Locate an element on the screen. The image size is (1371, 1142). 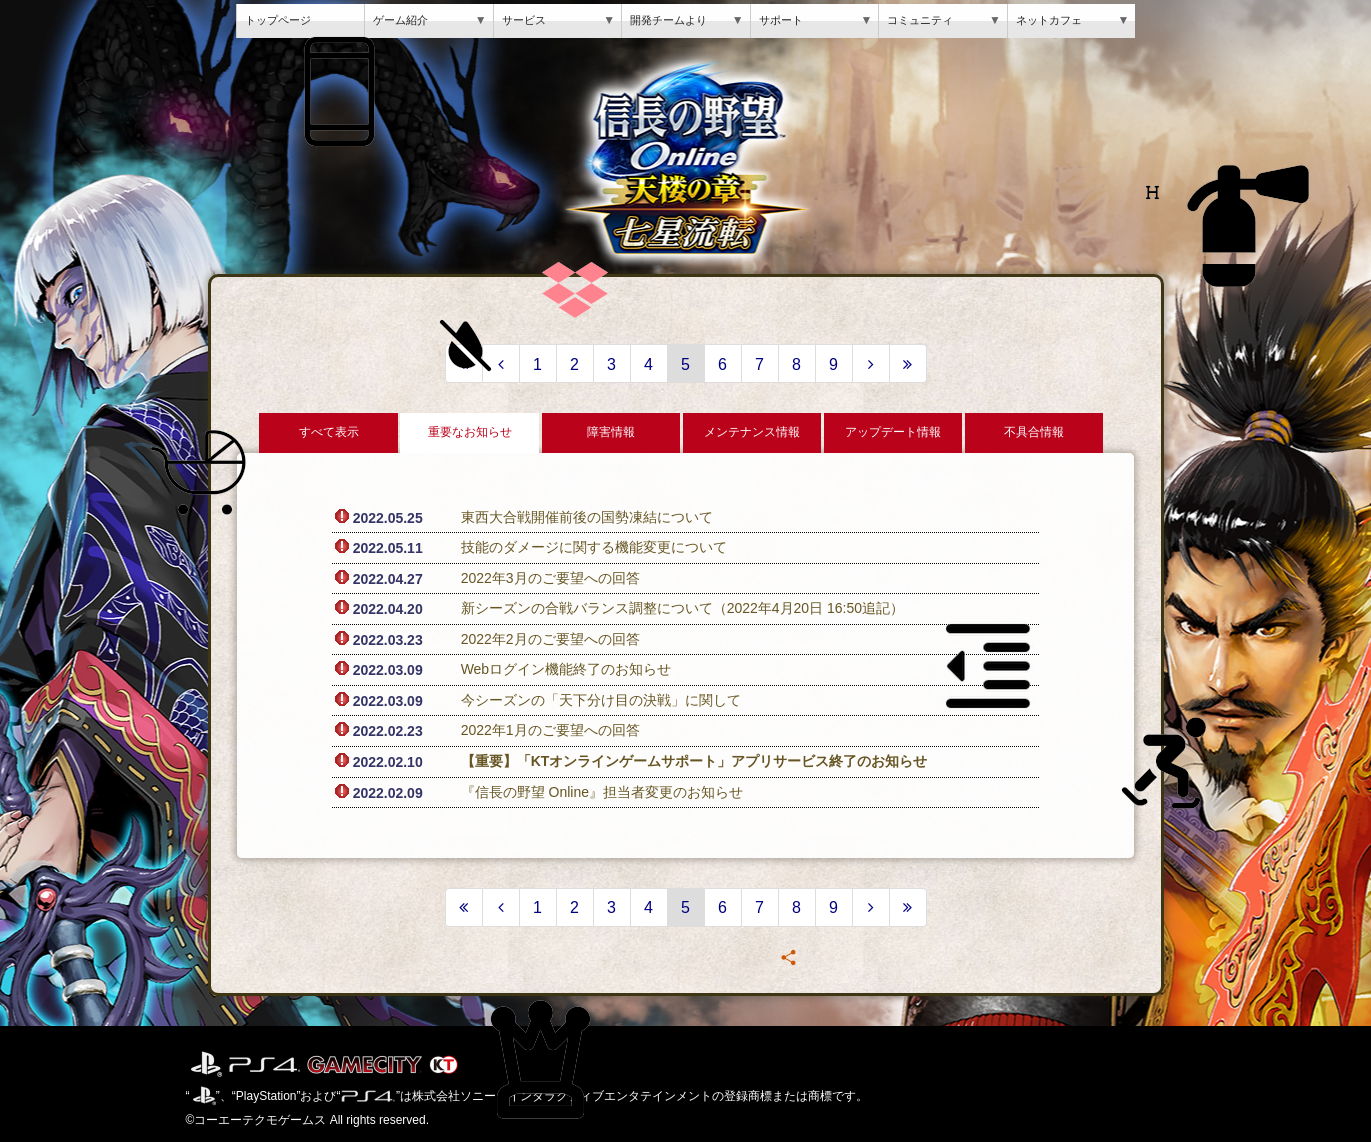
access baby or parenting-related features is located at coordinates (200, 469).